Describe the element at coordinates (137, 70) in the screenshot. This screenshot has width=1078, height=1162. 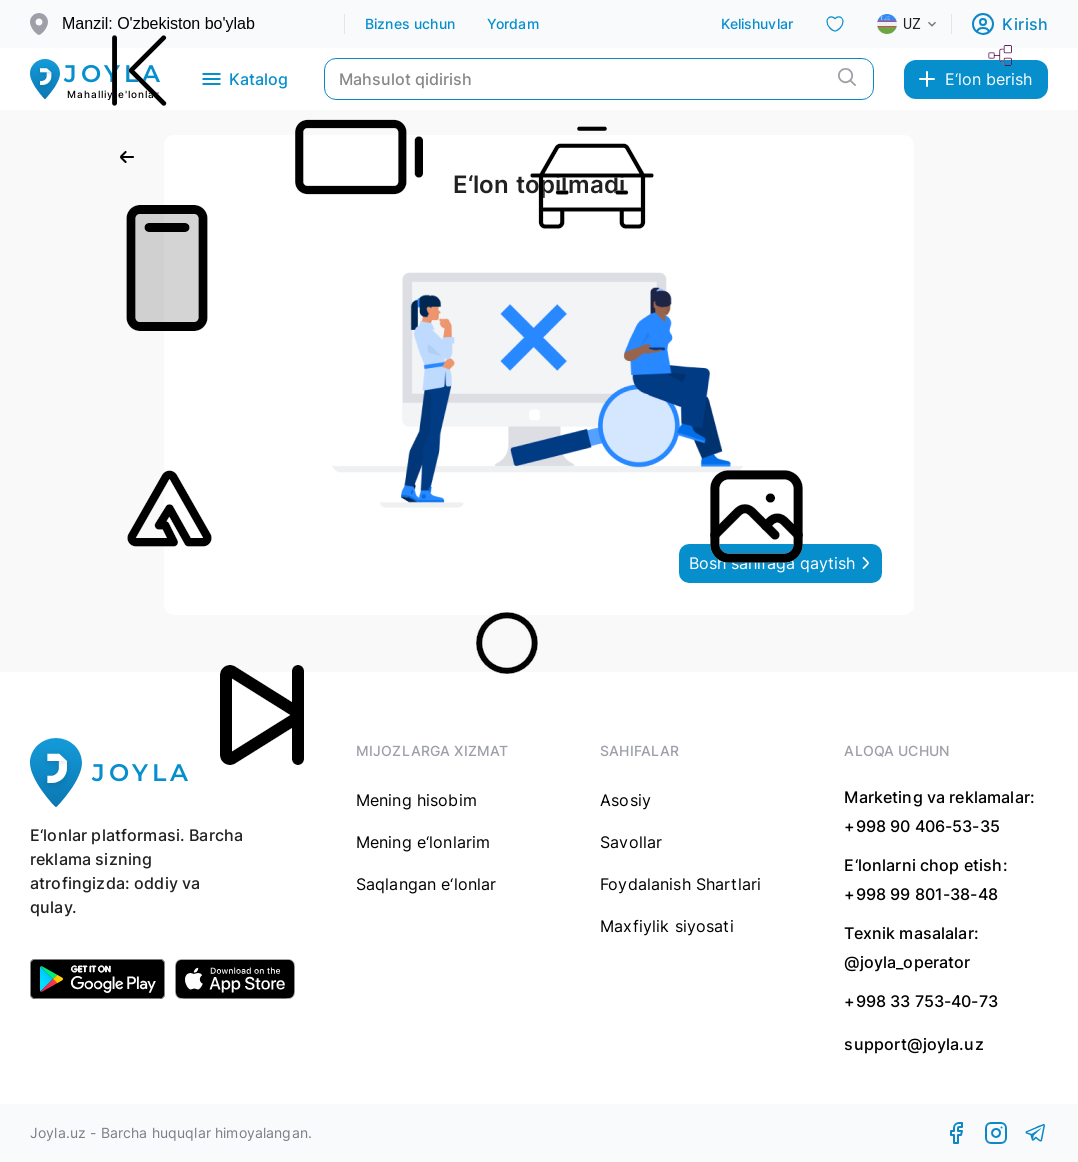
I see `navigate to the first item or beginning` at that location.